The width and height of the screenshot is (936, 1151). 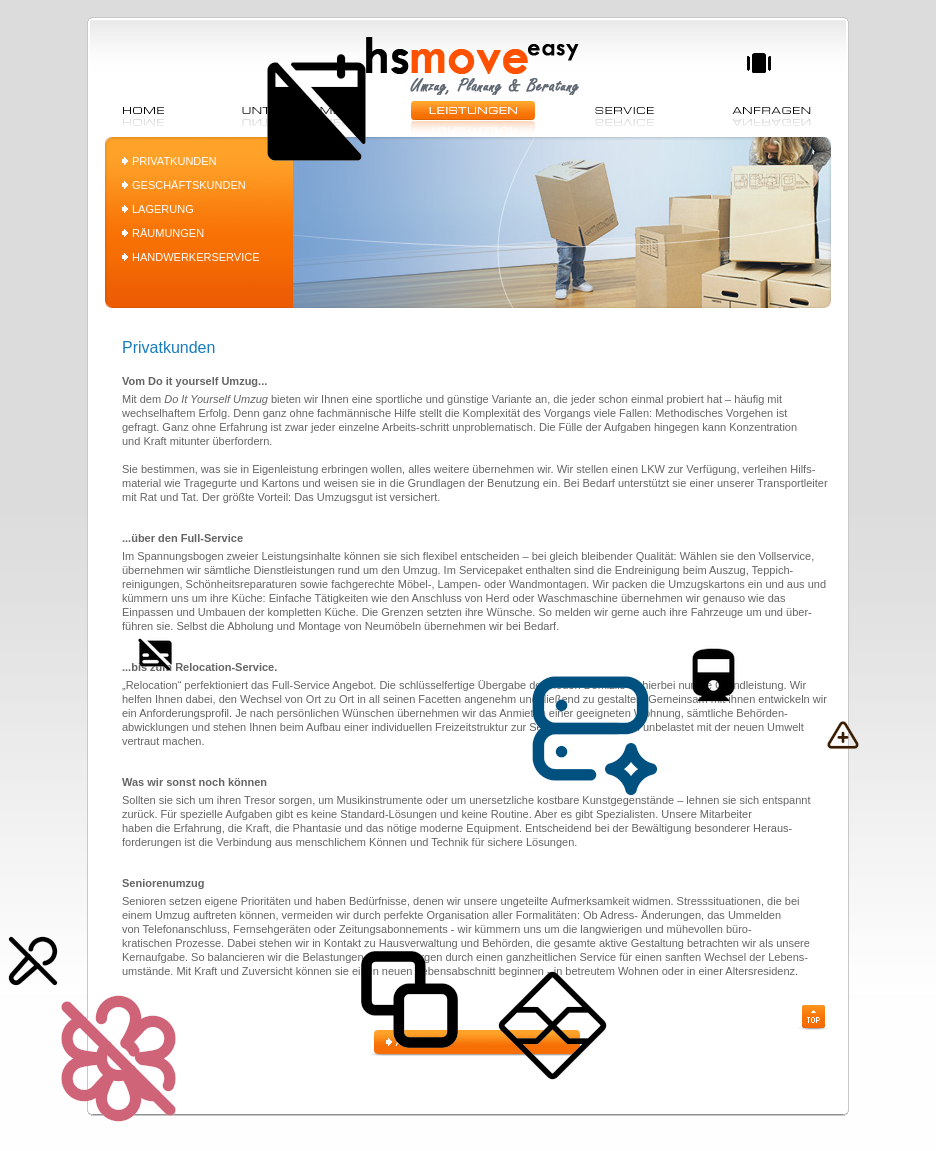 What do you see at coordinates (590, 728) in the screenshot?
I see `access AI-powered server features` at bounding box center [590, 728].